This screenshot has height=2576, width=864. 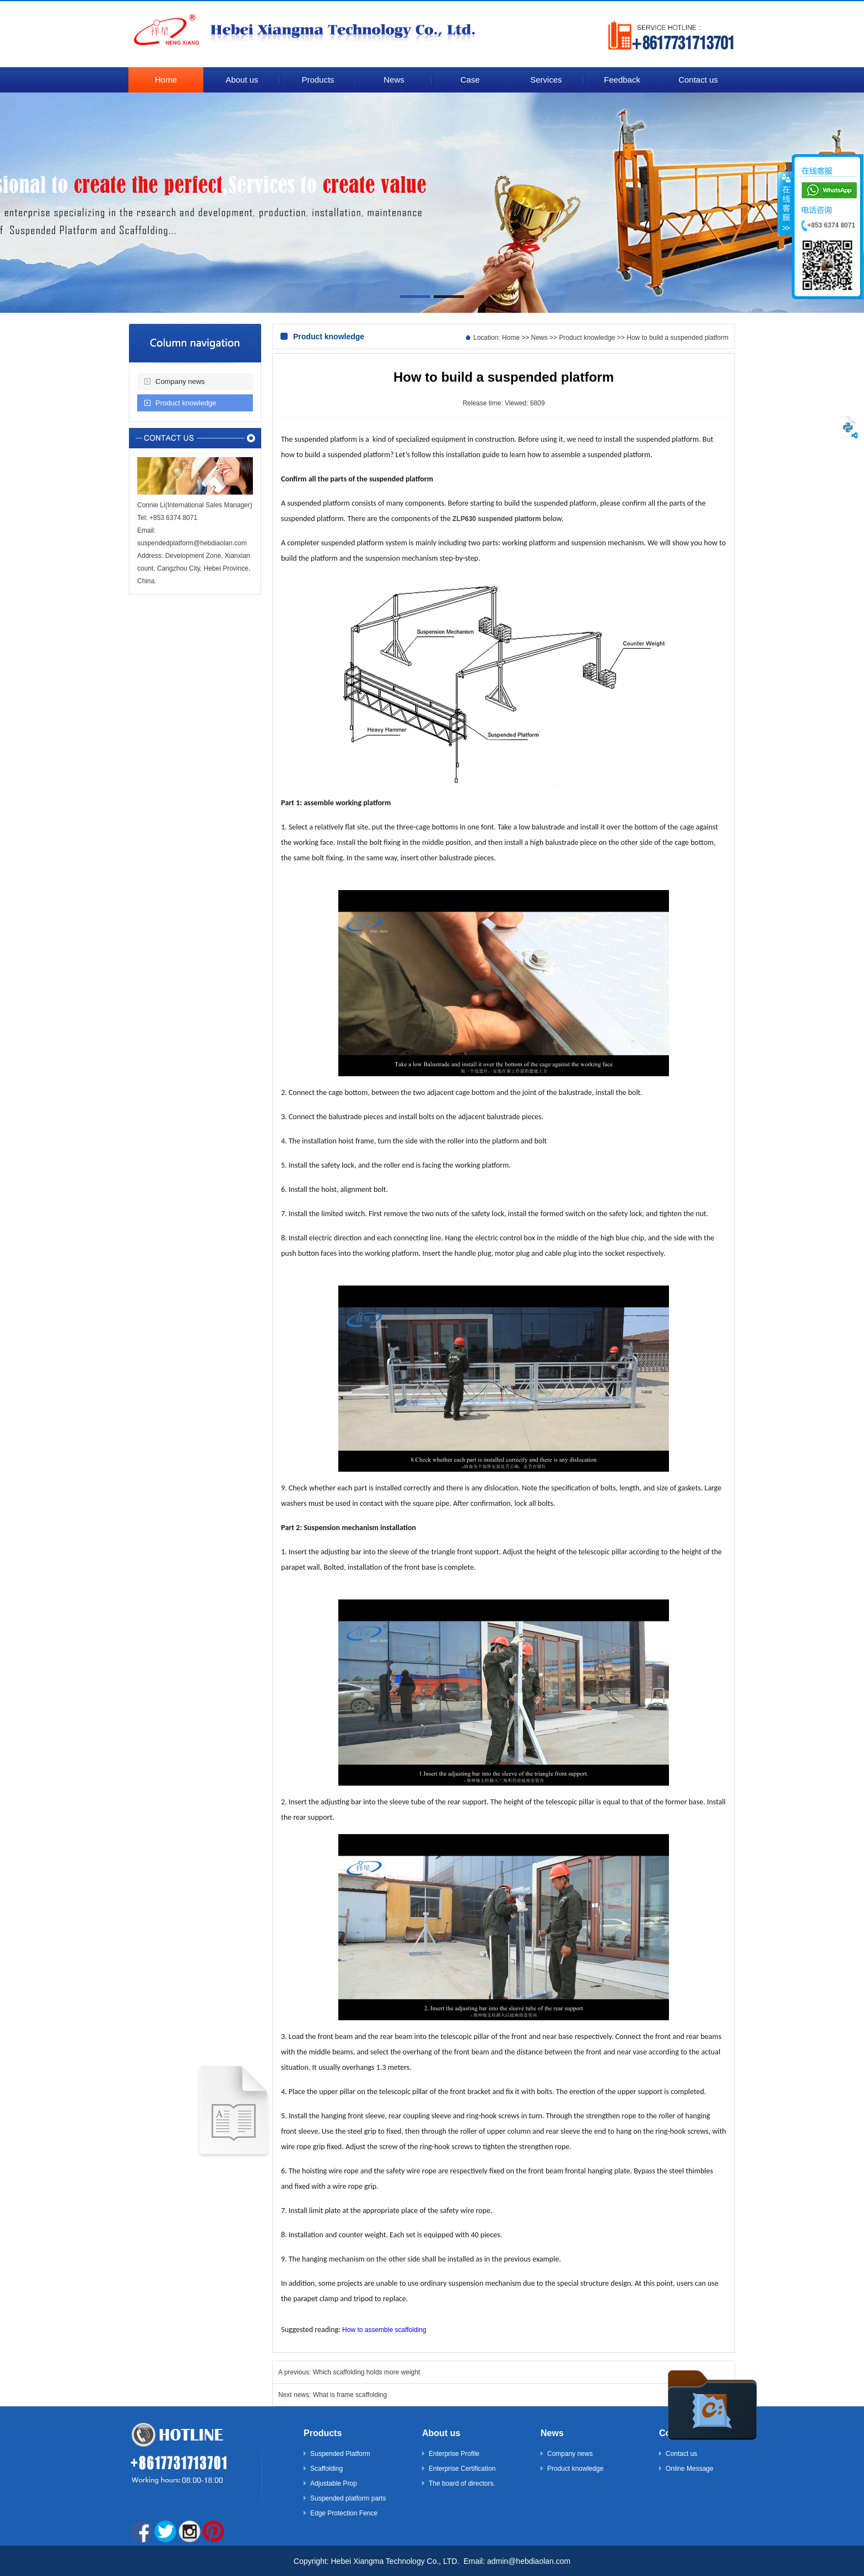 What do you see at coordinates (848, 427) in the screenshot?
I see `open a python file in visual studio code` at bounding box center [848, 427].